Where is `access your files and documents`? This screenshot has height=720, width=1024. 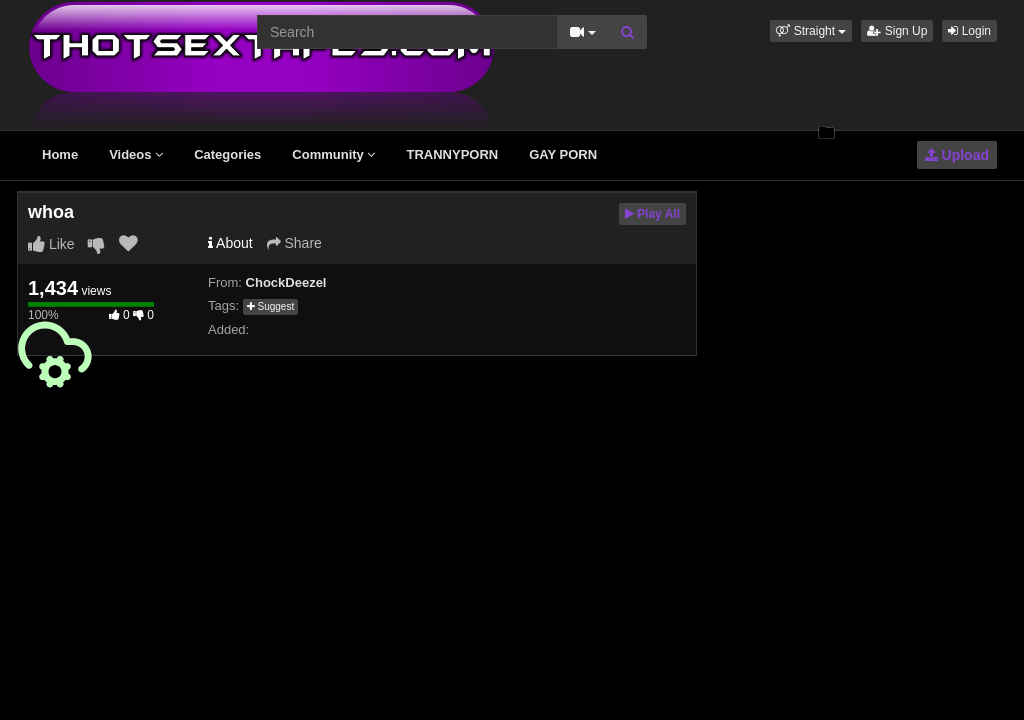
access your files and documents is located at coordinates (826, 132).